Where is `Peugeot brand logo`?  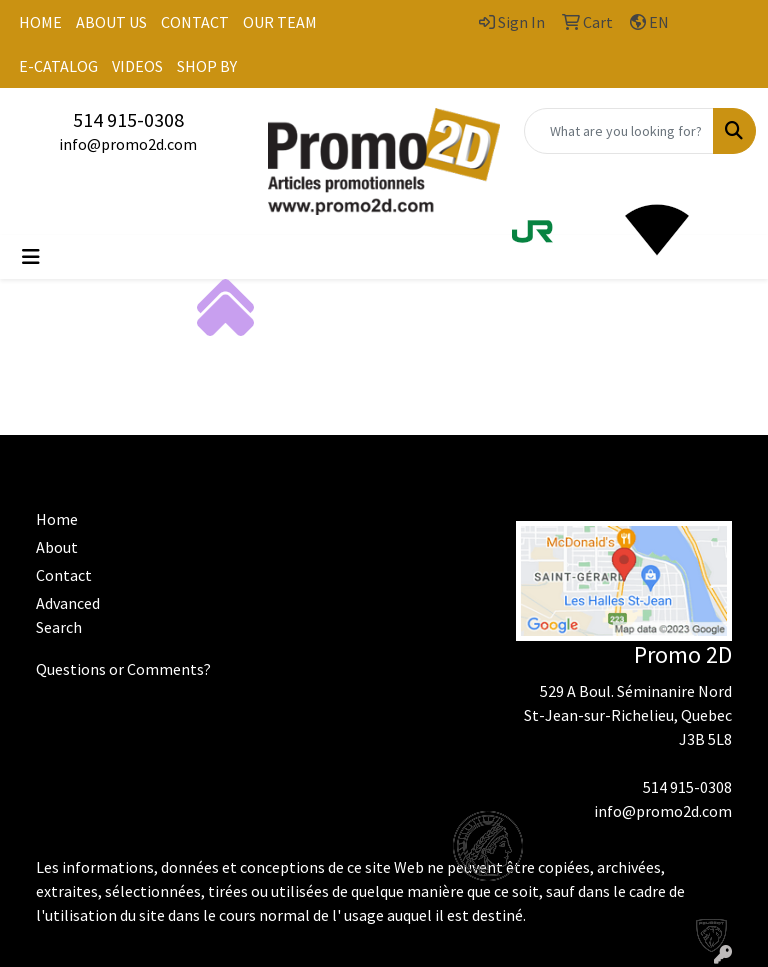 Peugeot brand logo is located at coordinates (711, 935).